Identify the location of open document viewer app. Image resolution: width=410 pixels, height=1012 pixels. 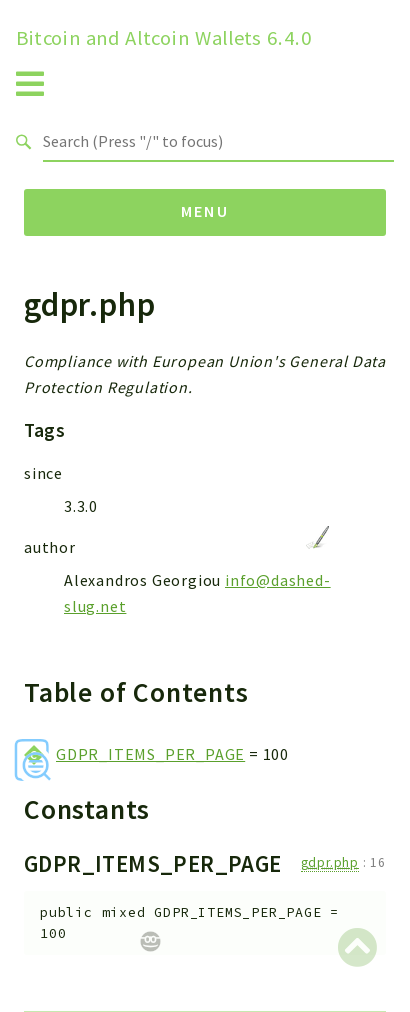
(33, 760).